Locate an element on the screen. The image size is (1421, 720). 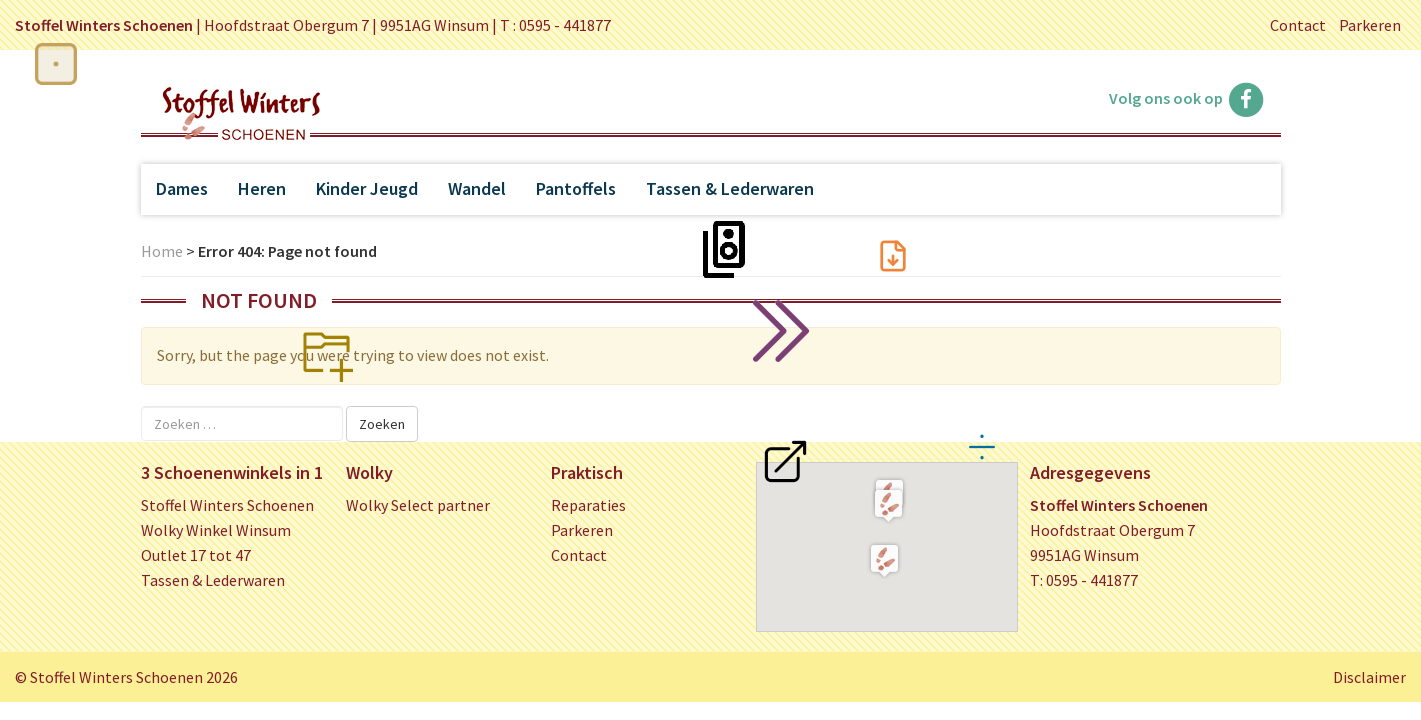
create a new folder is located at coordinates (326, 355).